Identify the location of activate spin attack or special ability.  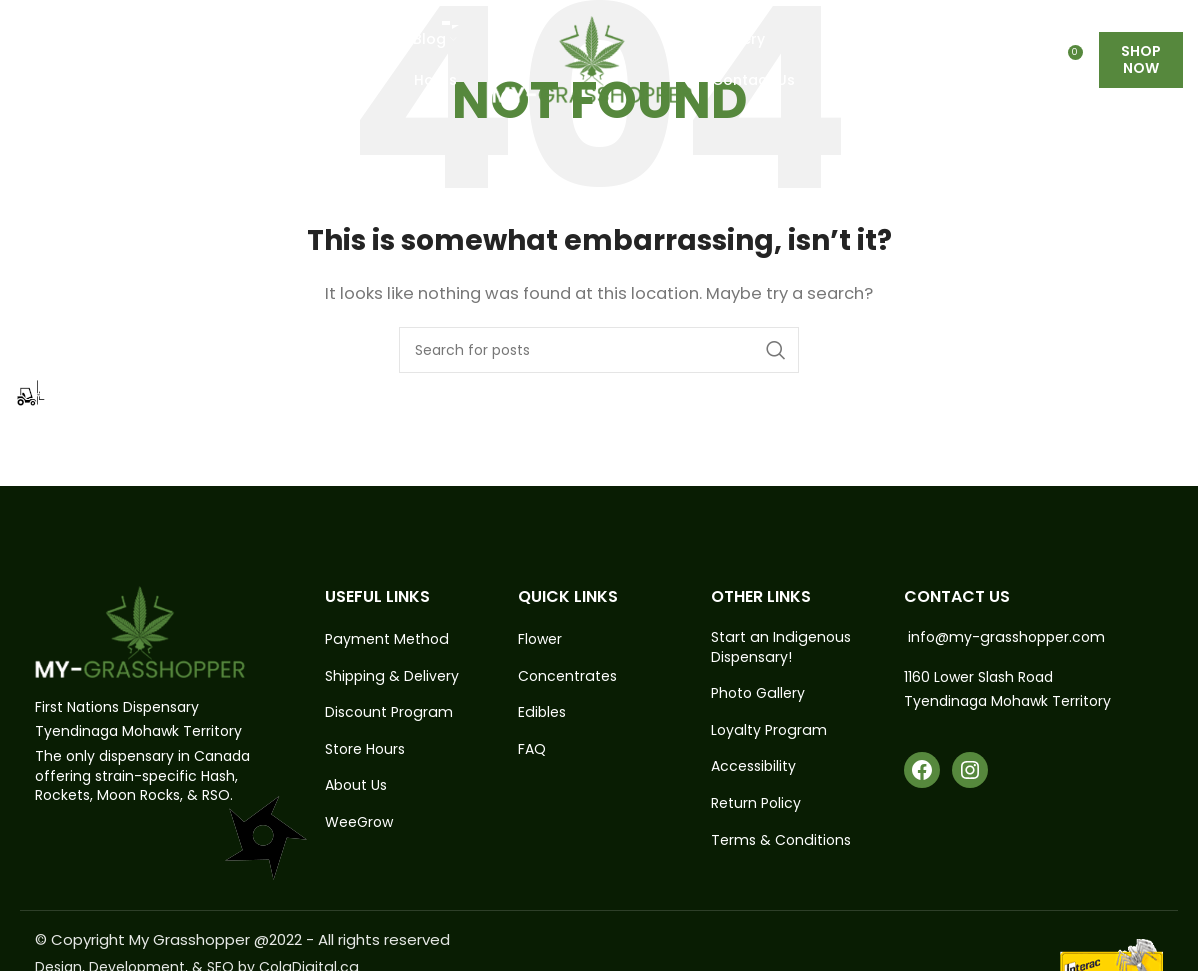
(266, 838).